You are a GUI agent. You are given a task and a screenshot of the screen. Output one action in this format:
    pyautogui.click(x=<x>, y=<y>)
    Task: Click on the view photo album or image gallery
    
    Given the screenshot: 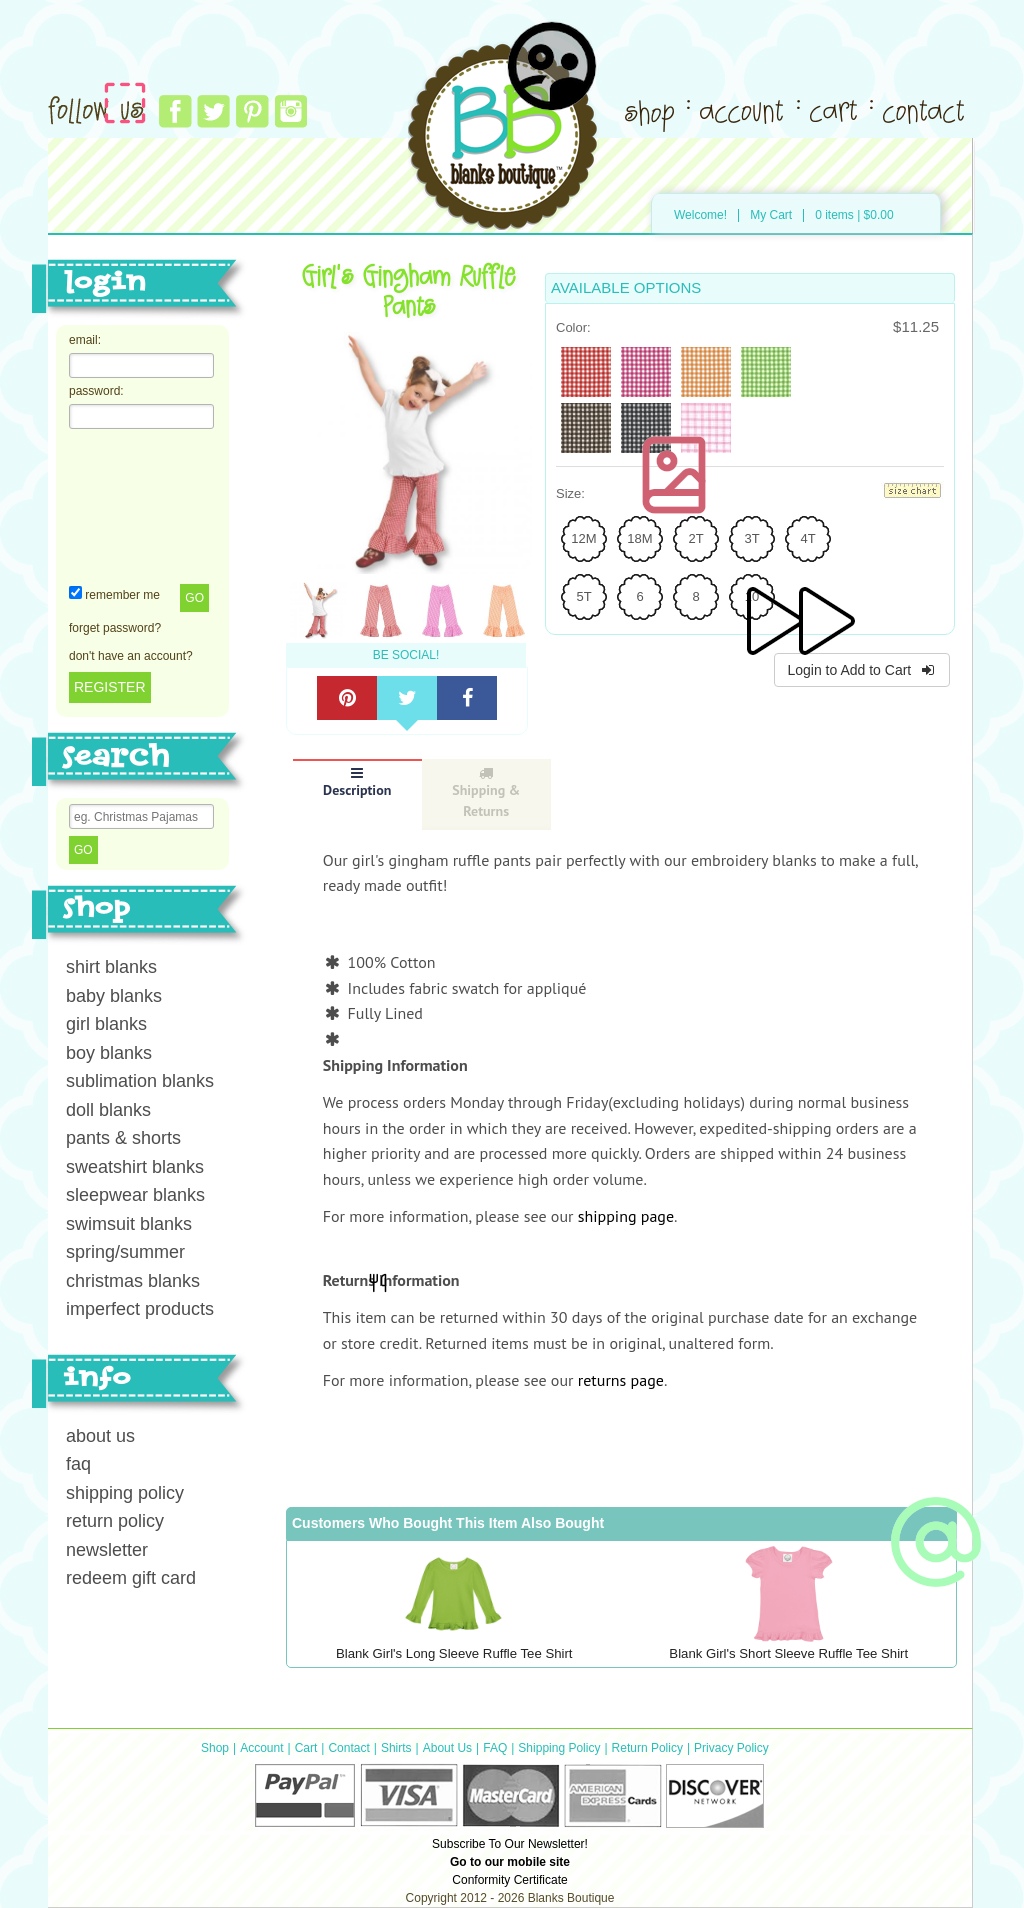 What is the action you would take?
    pyautogui.click(x=674, y=475)
    